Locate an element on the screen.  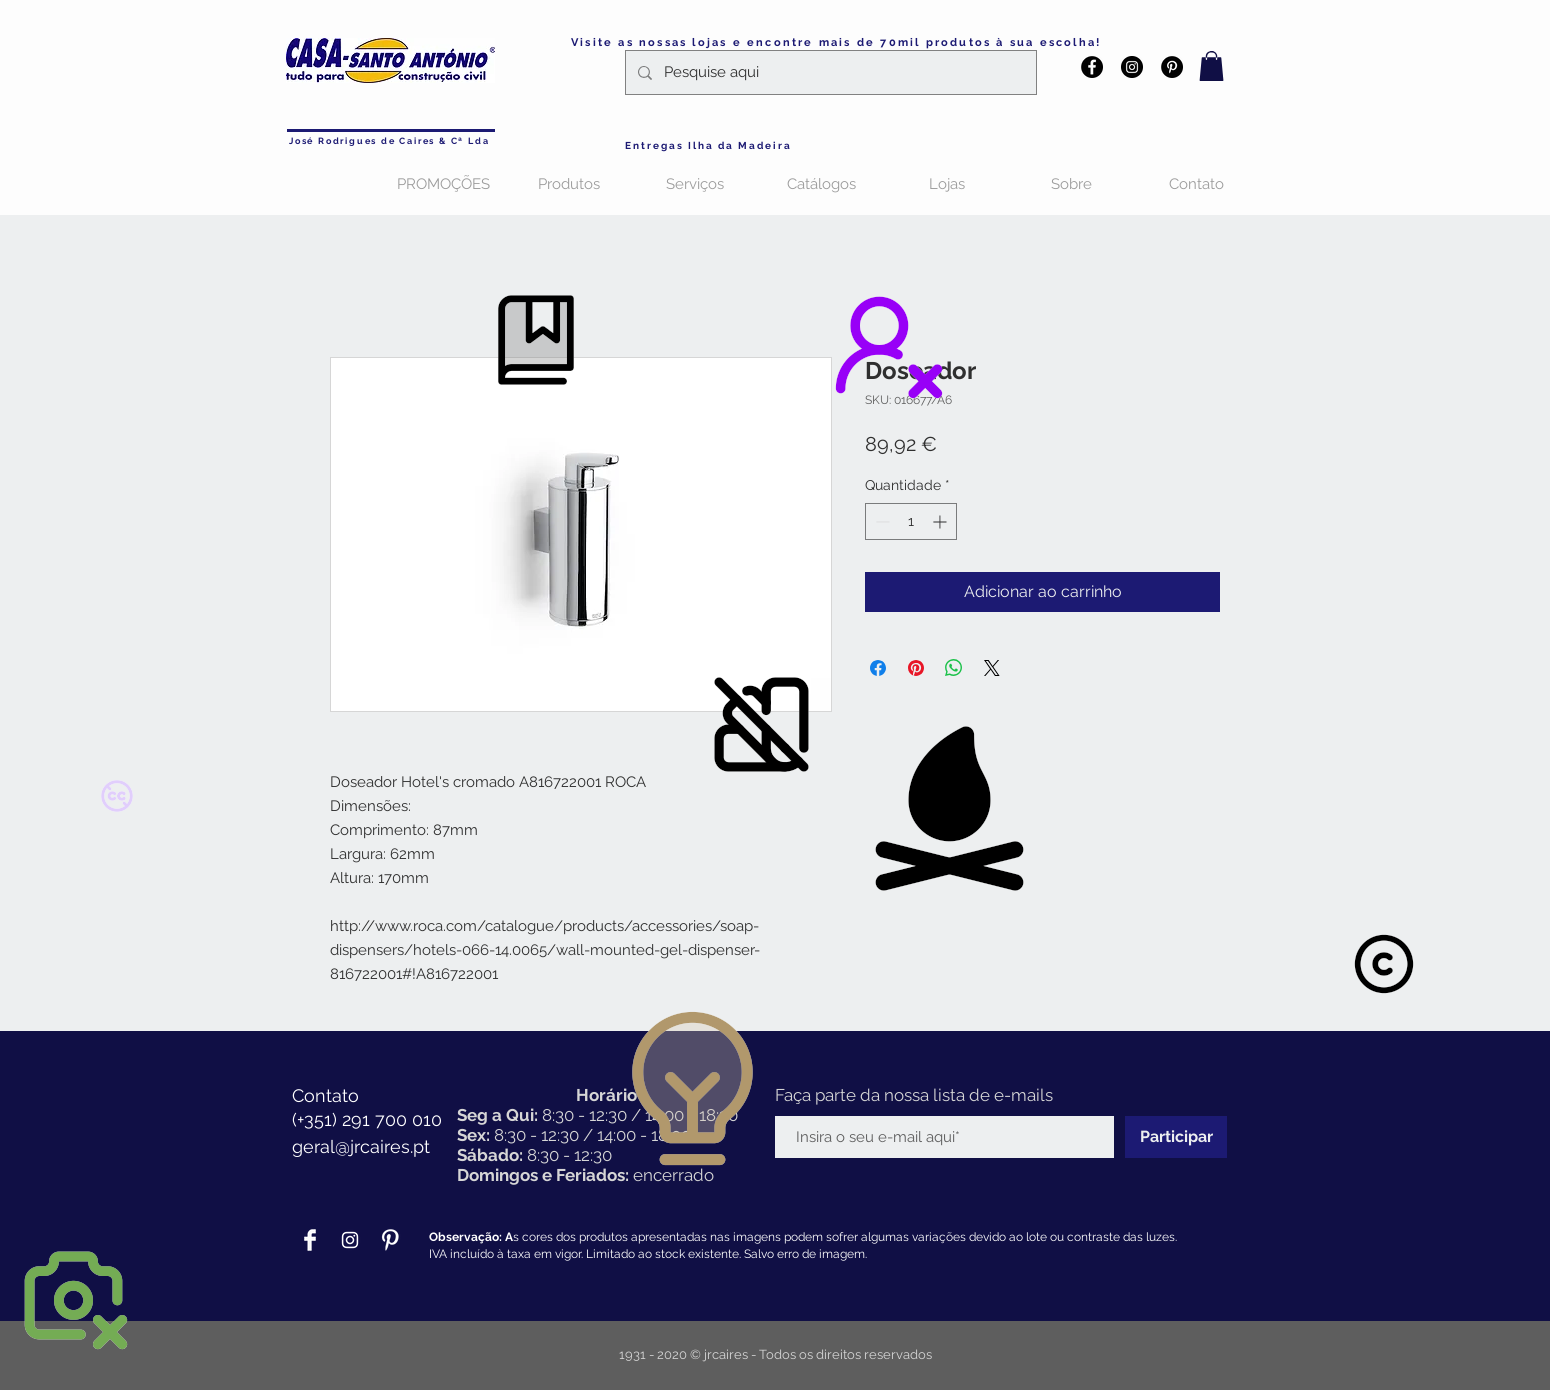
disable camera access is located at coordinates (73, 1295).